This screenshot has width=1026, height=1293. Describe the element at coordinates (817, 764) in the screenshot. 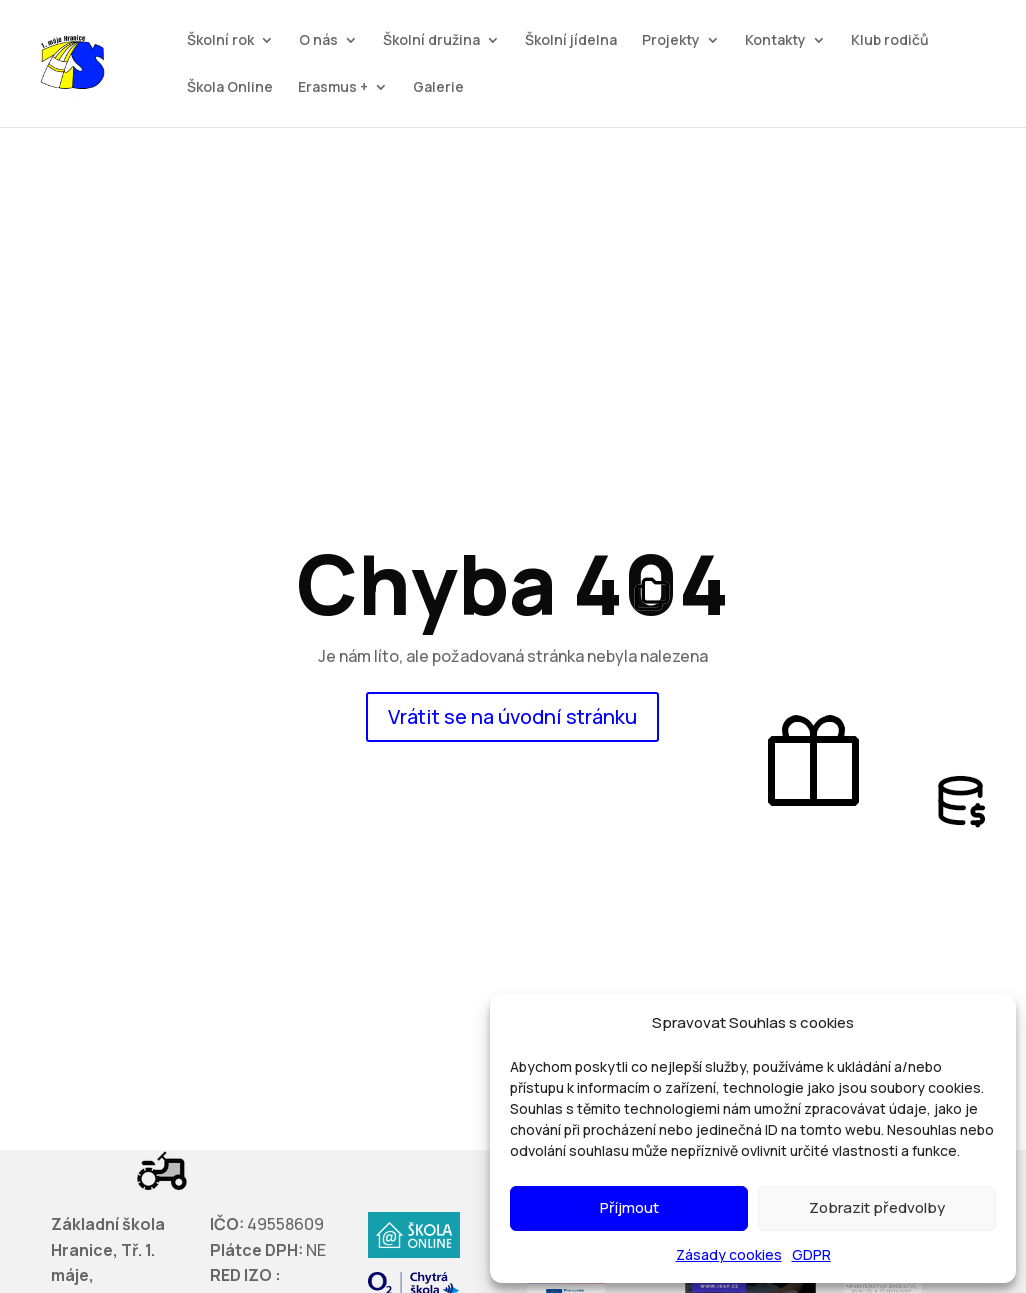

I see `access gifts or rewards` at that location.